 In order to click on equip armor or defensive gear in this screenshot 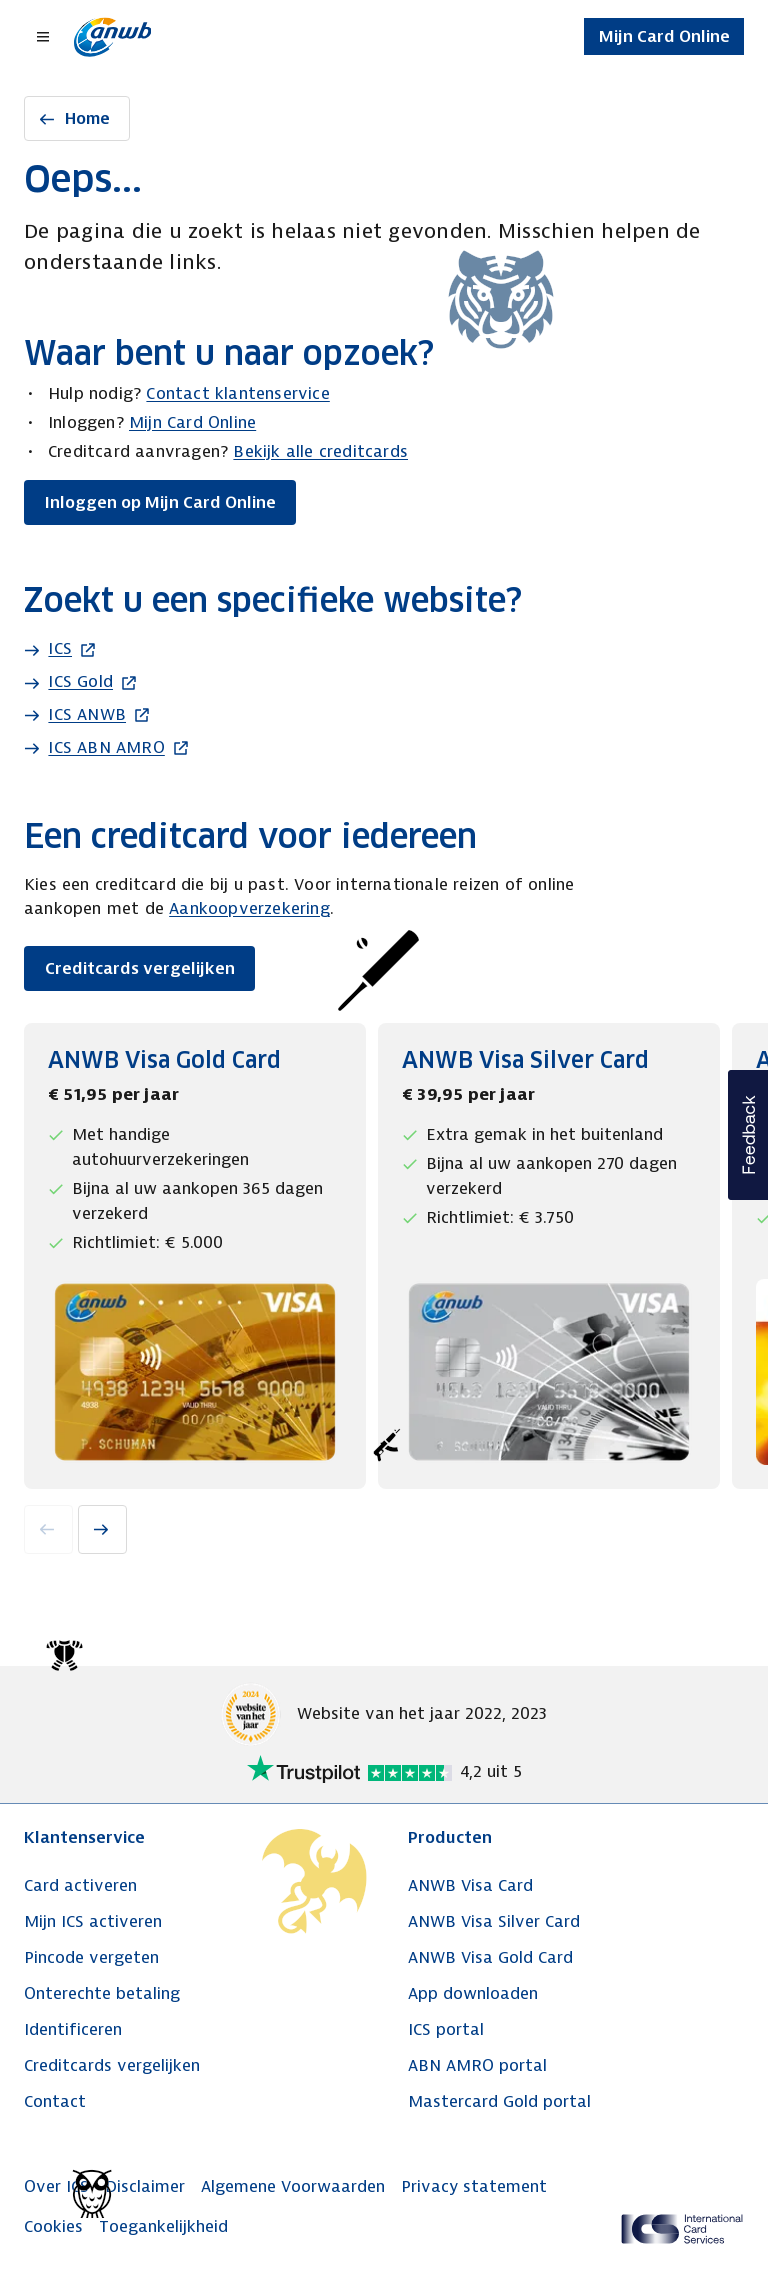, I will do `click(64, 1654)`.